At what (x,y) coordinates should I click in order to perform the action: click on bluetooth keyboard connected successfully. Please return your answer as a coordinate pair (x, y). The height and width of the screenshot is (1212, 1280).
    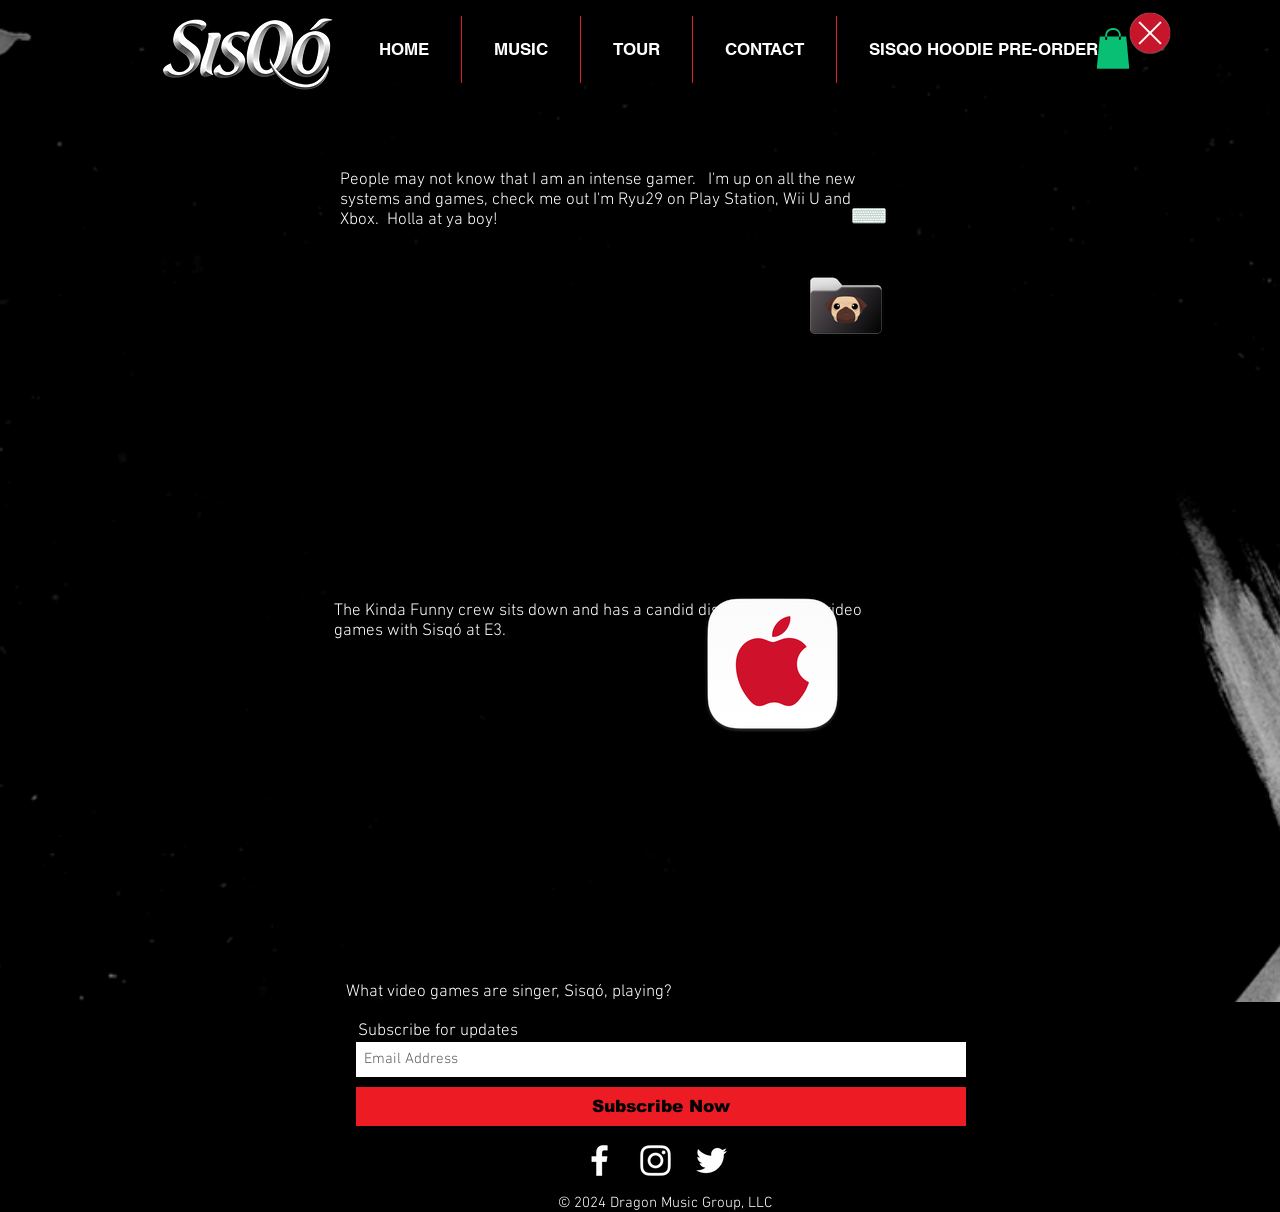
    Looking at the image, I should click on (869, 216).